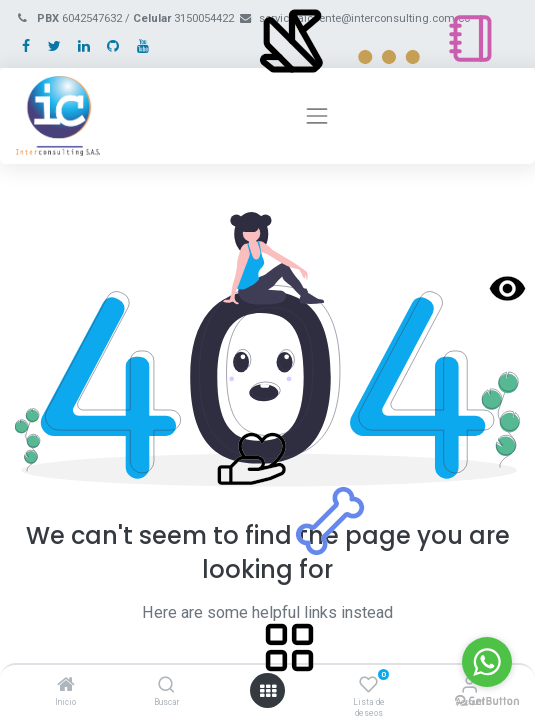 The image size is (535, 720). I want to click on access paper crafts or origami tutorials, so click(292, 41).